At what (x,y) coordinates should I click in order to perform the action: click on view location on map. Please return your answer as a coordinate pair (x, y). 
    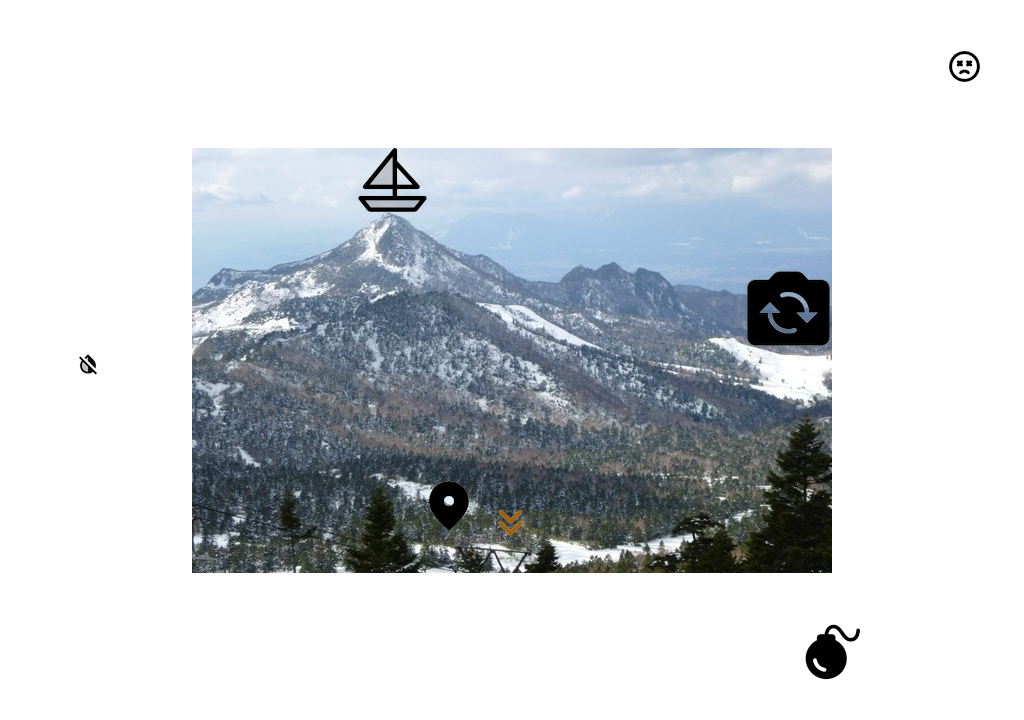
    Looking at the image, I should click on (449, 506).